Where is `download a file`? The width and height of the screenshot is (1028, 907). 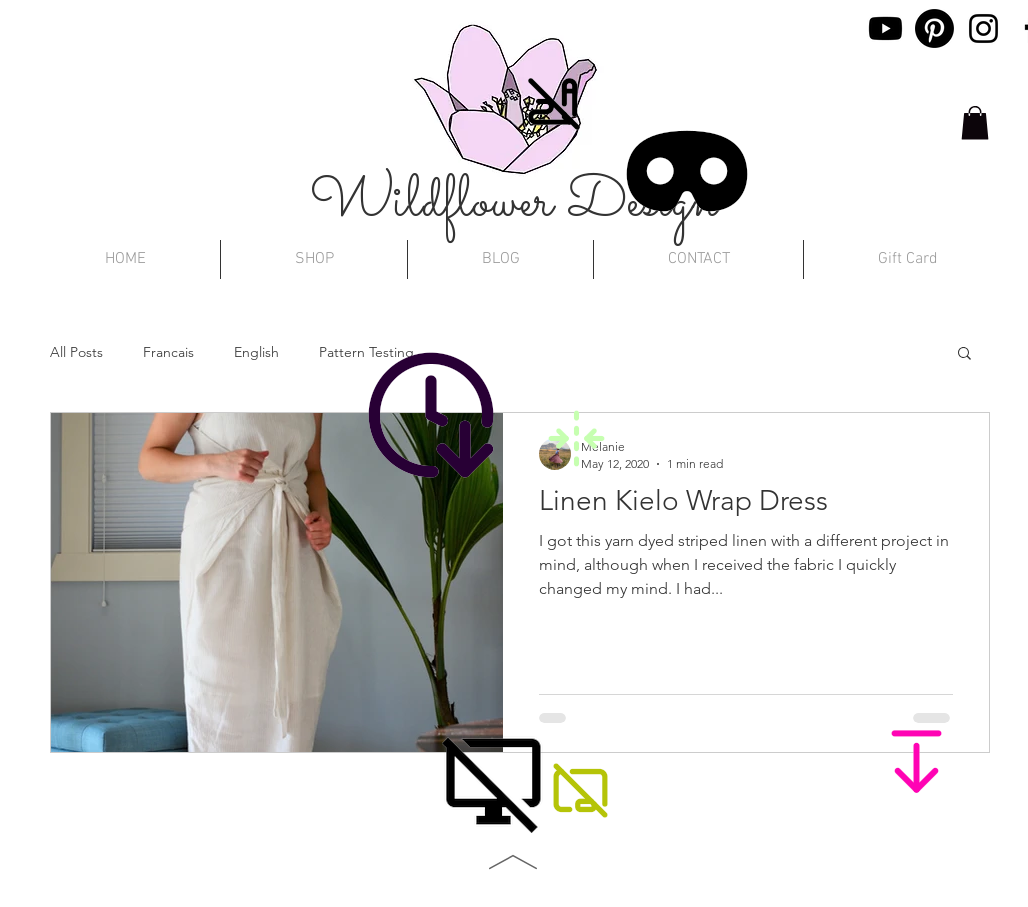 download a file is located at coordinates (916, 761).